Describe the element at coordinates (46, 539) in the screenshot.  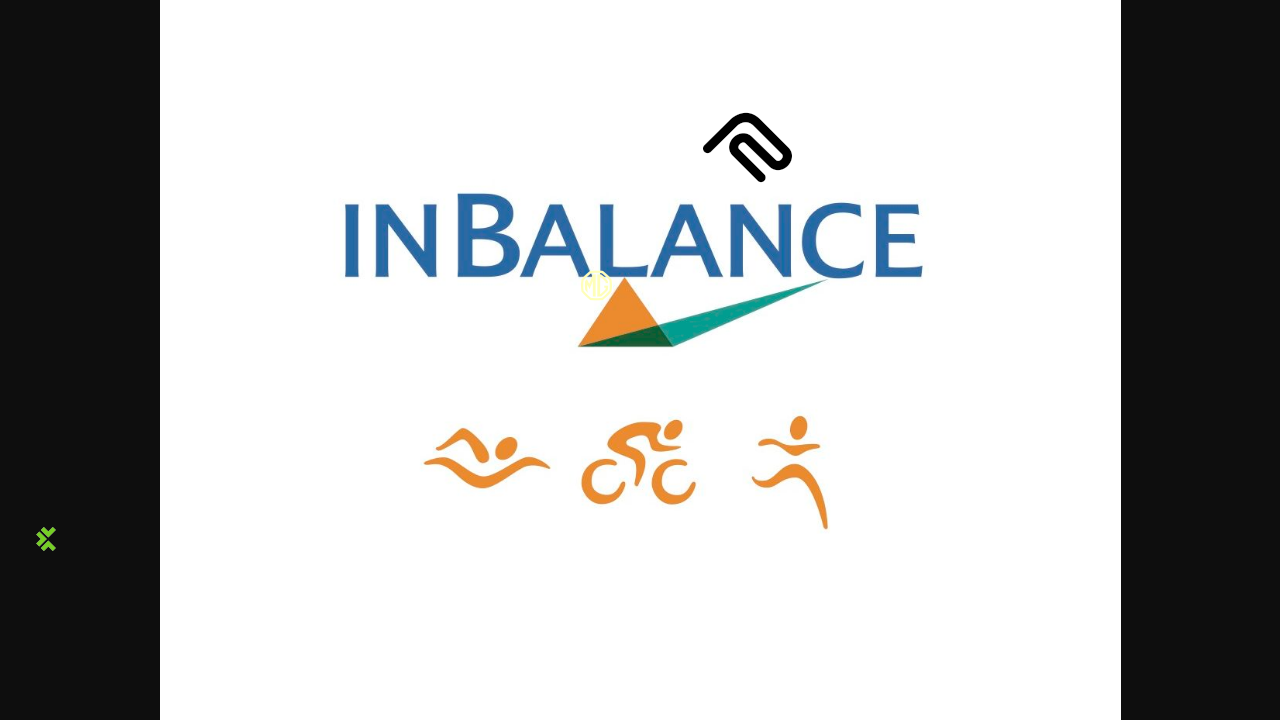
I see `tricentis company logo` at that location.